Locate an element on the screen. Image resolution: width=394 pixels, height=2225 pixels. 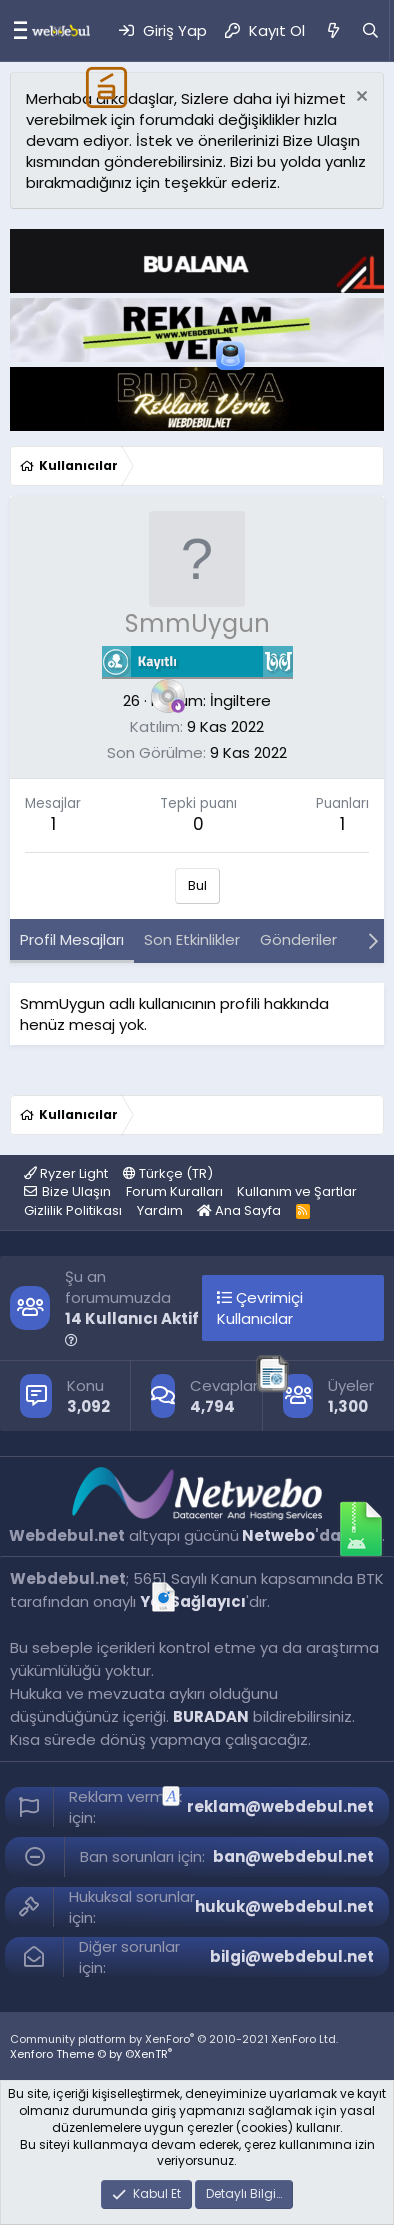
a TrueType font file is located at coordinates (171, 1796).